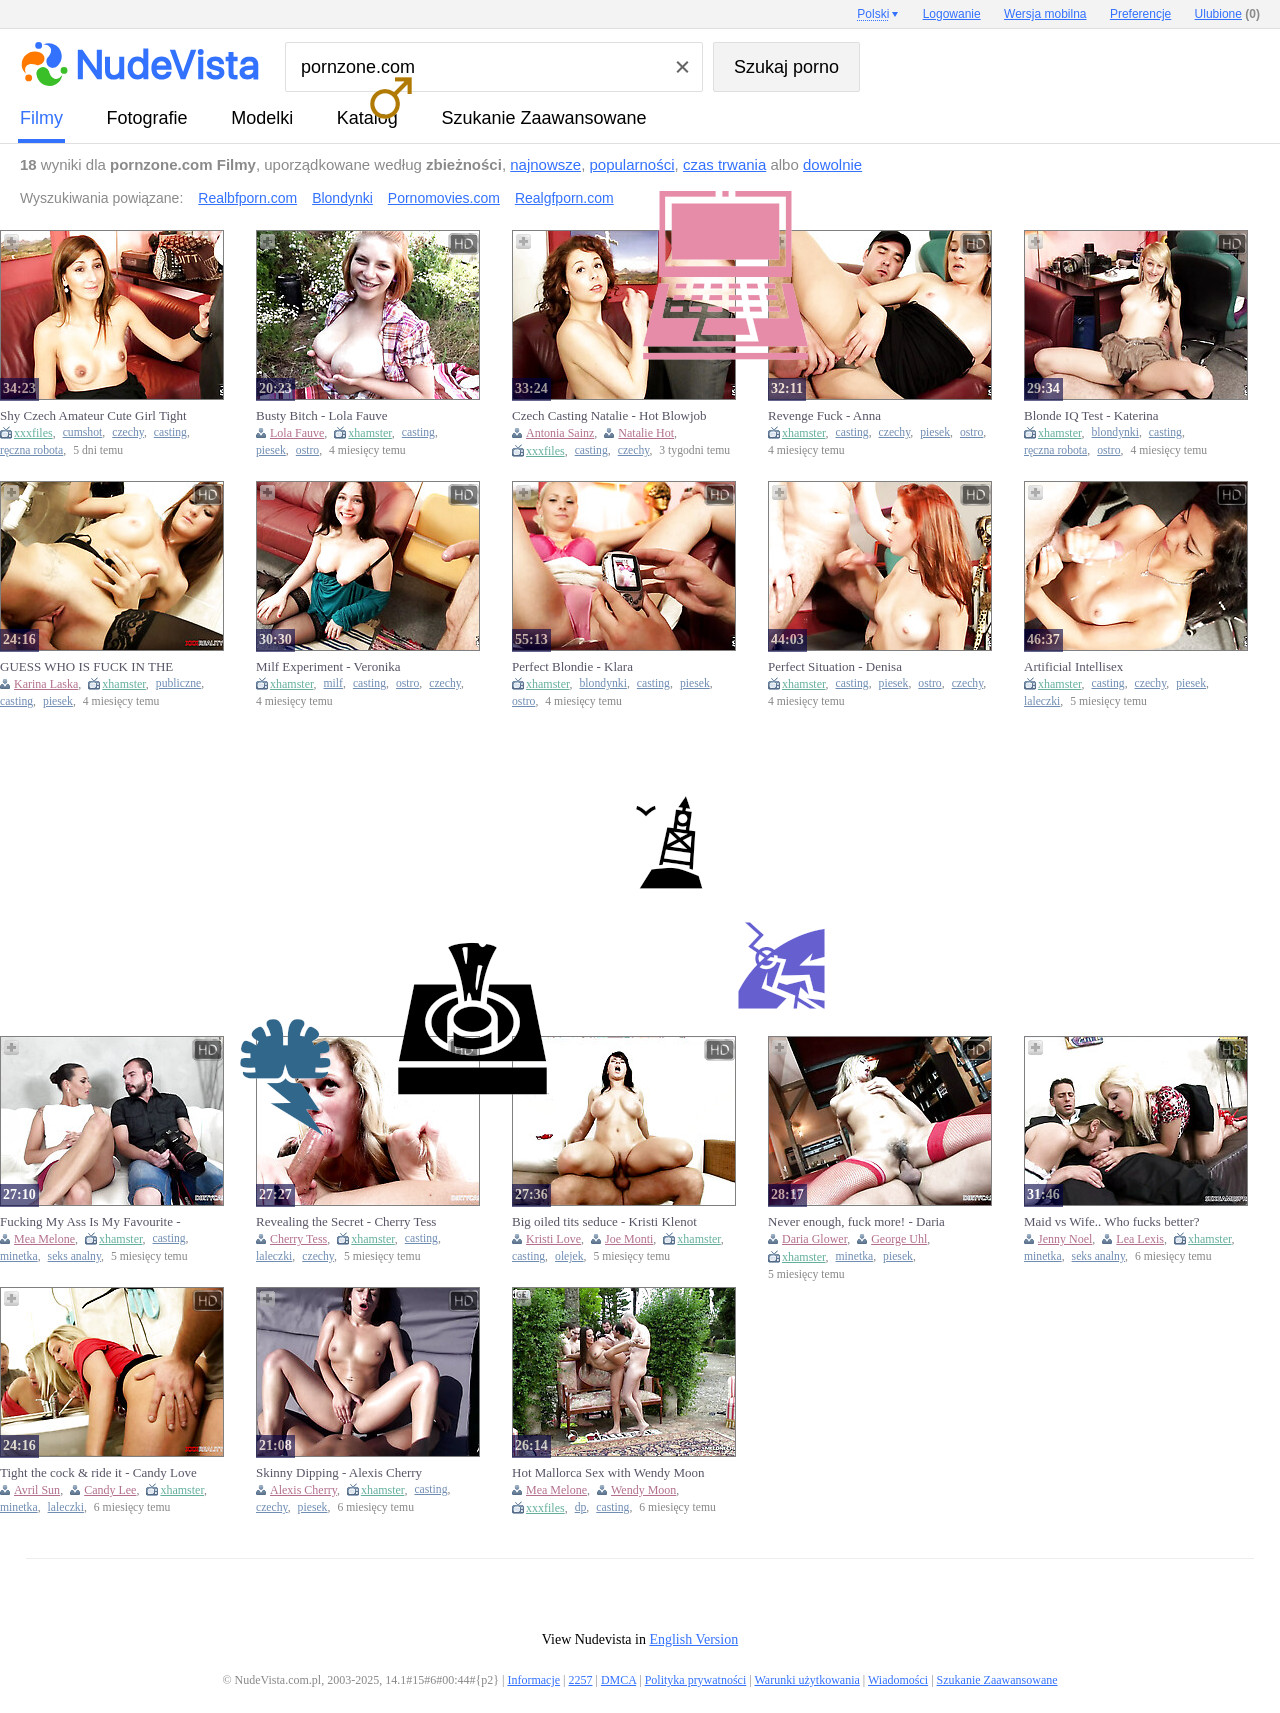 The image size is (1280, 1713). What do you see at coordinates (391, 98) in the screenshot?
I see `indicates male gender option` at bounding box center [391, 98].